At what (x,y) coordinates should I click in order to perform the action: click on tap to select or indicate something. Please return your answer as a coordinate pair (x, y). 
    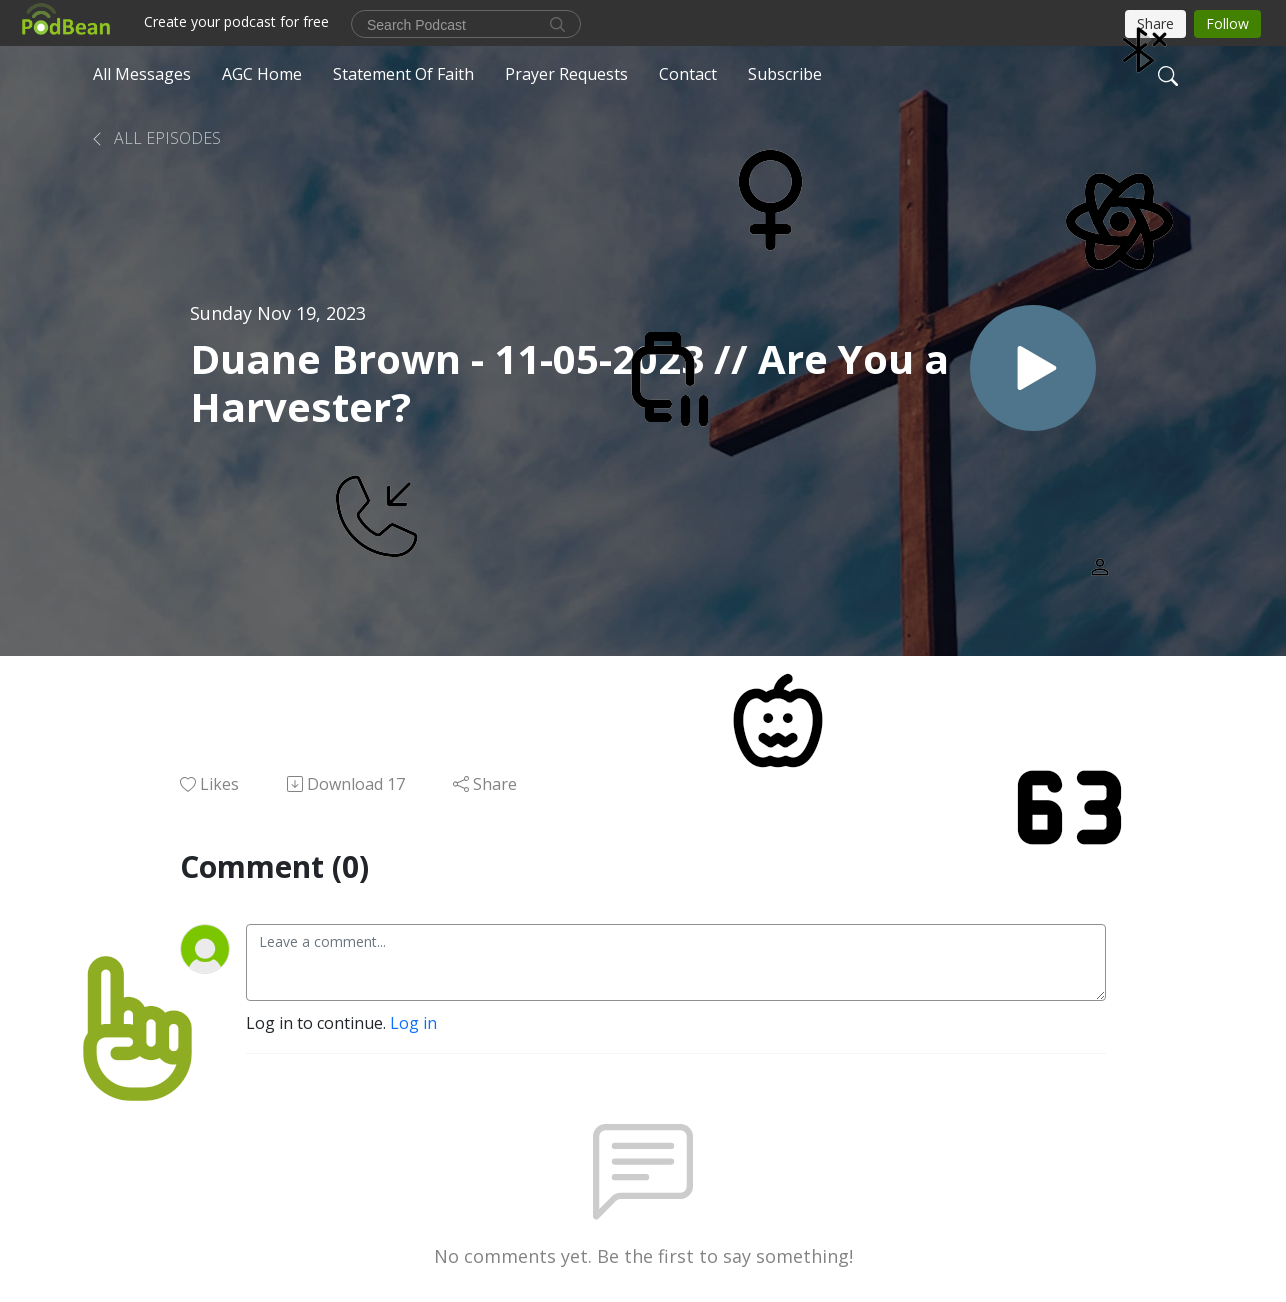
    Looking at the image, I should click on (137, 1028).